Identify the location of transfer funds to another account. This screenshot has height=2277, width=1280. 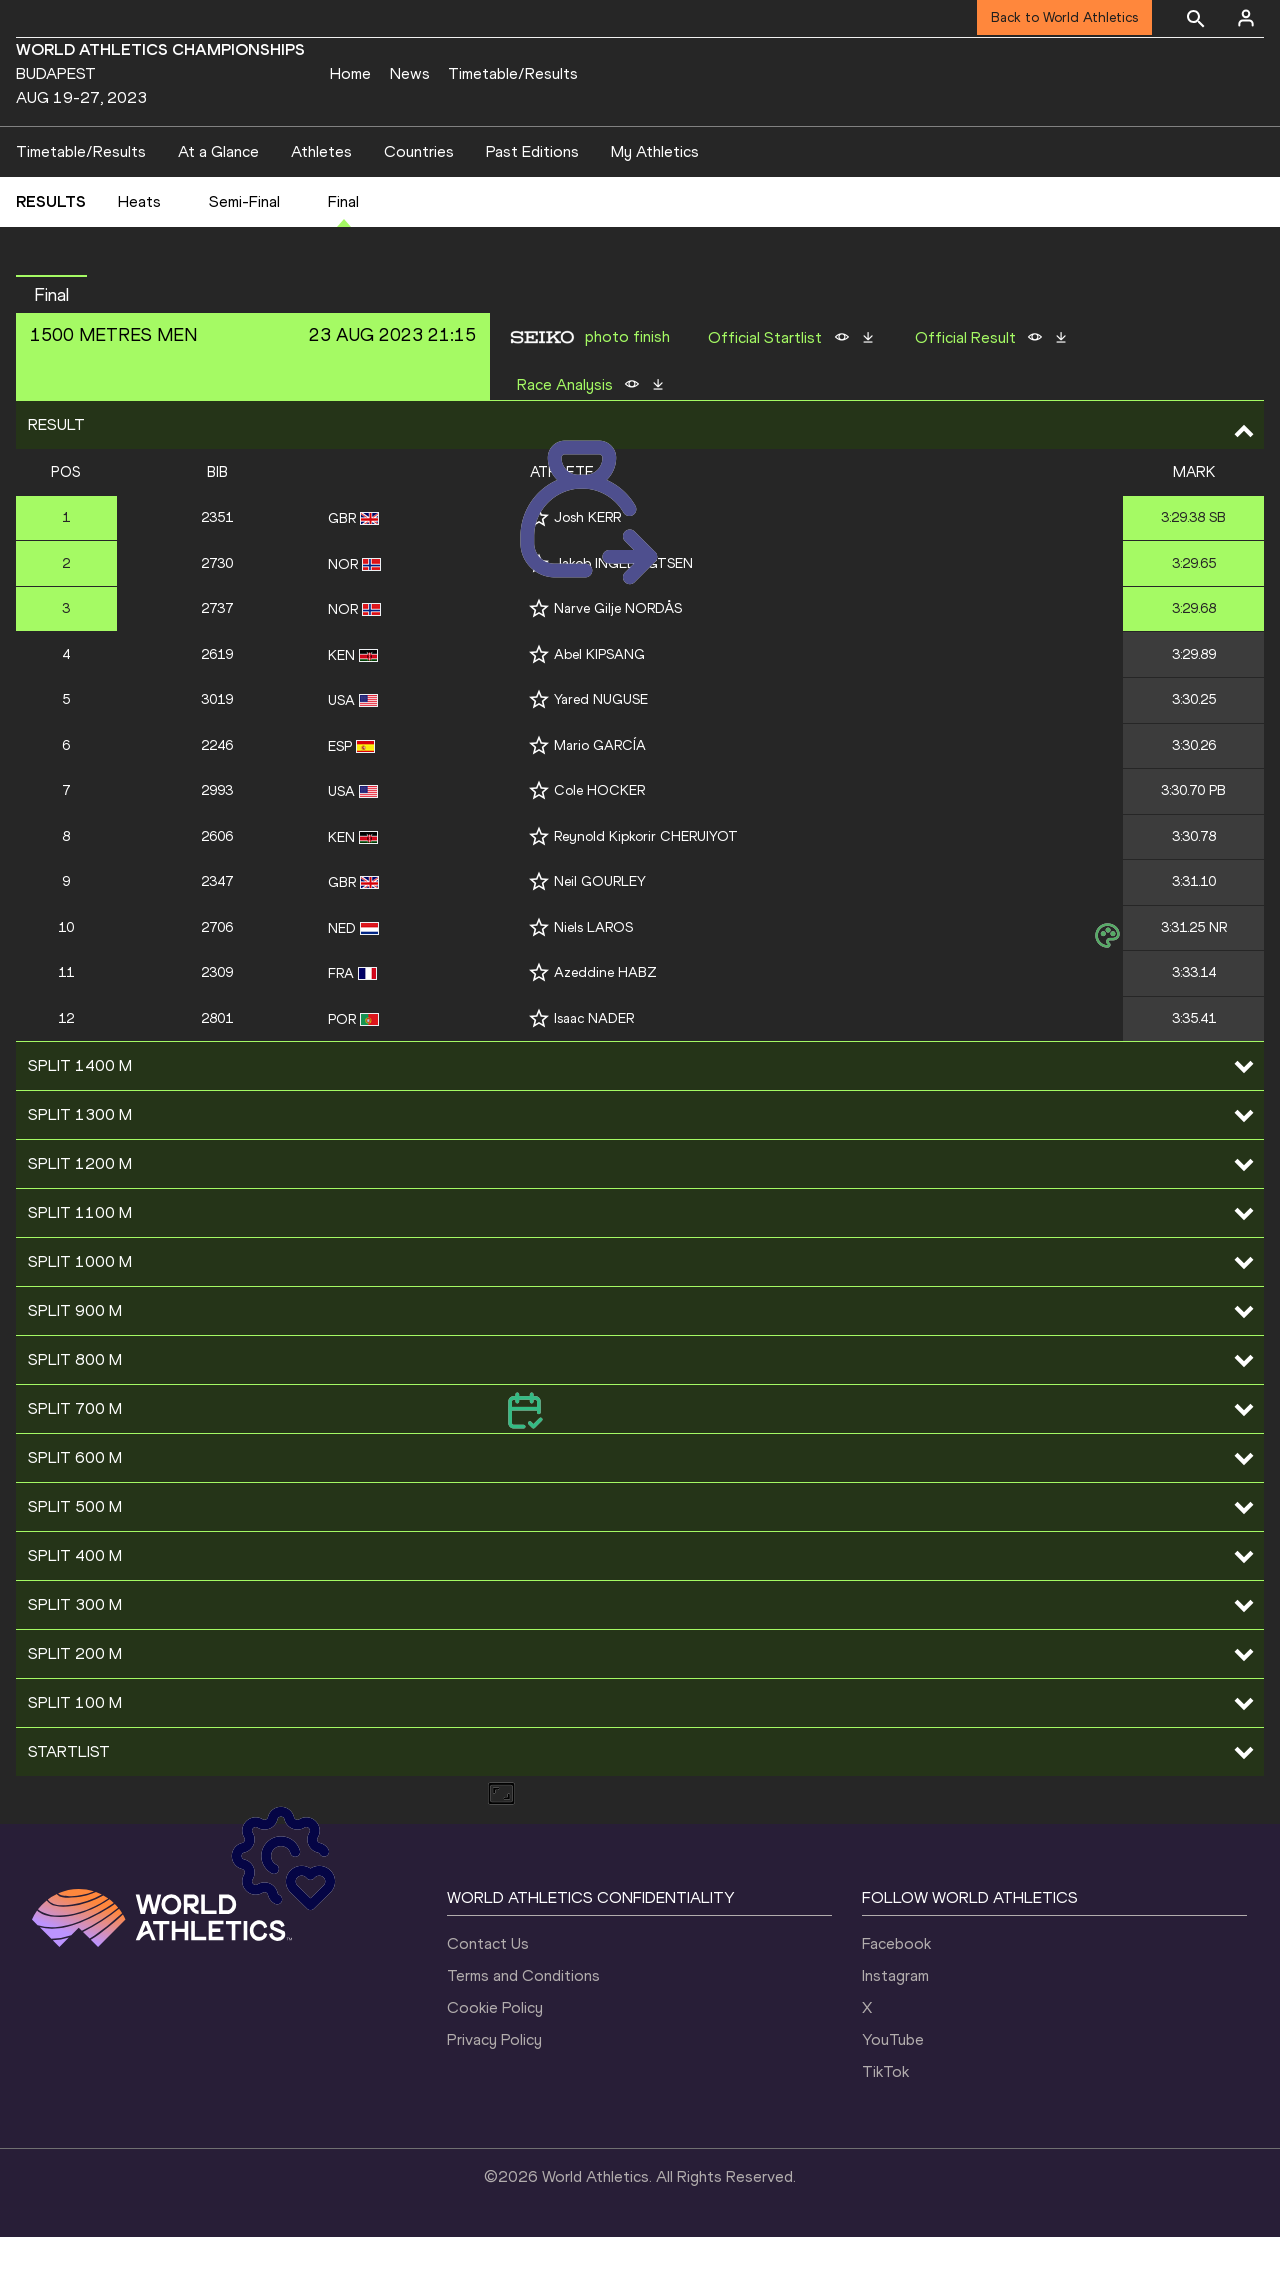
(582, 509).